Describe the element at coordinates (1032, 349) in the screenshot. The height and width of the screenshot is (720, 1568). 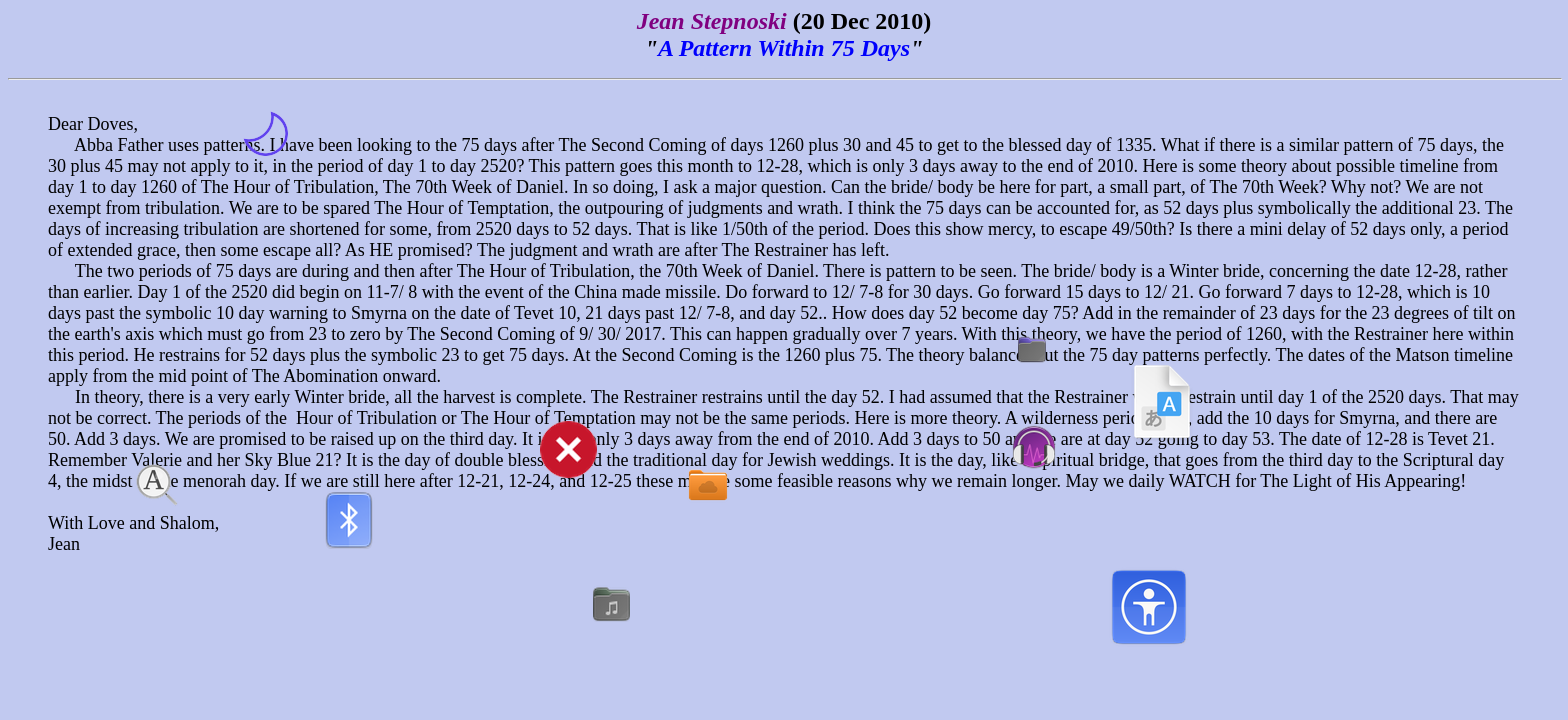
I see `open a folder or directory` at that location.